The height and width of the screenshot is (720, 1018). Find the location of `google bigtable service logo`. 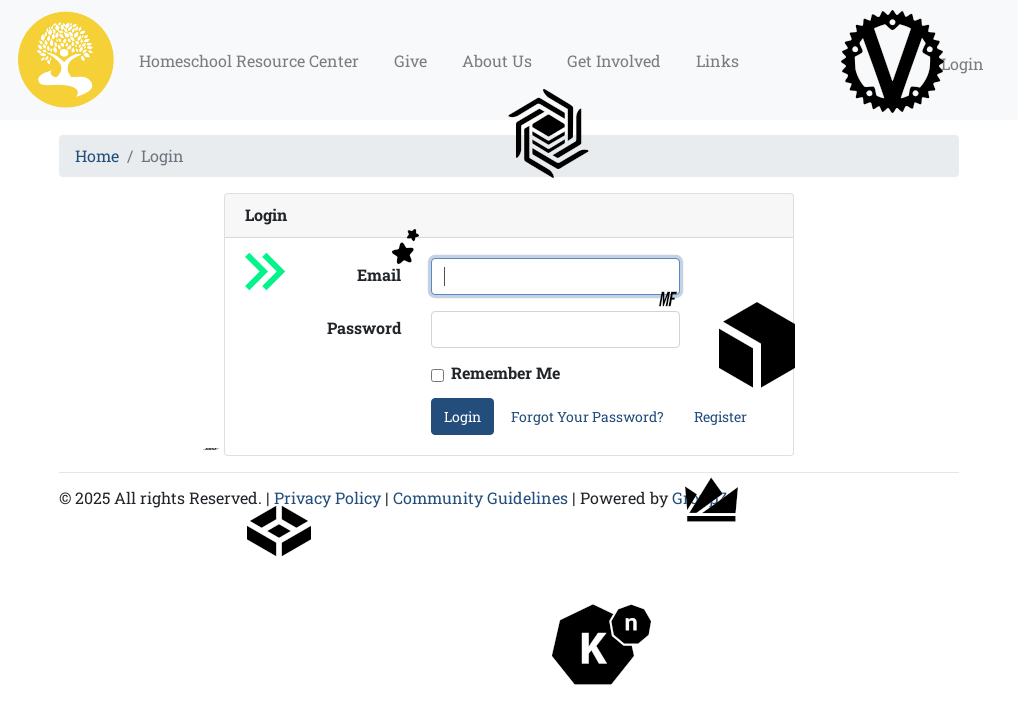

google bigtable service logo is located at coordinates (548, 133).